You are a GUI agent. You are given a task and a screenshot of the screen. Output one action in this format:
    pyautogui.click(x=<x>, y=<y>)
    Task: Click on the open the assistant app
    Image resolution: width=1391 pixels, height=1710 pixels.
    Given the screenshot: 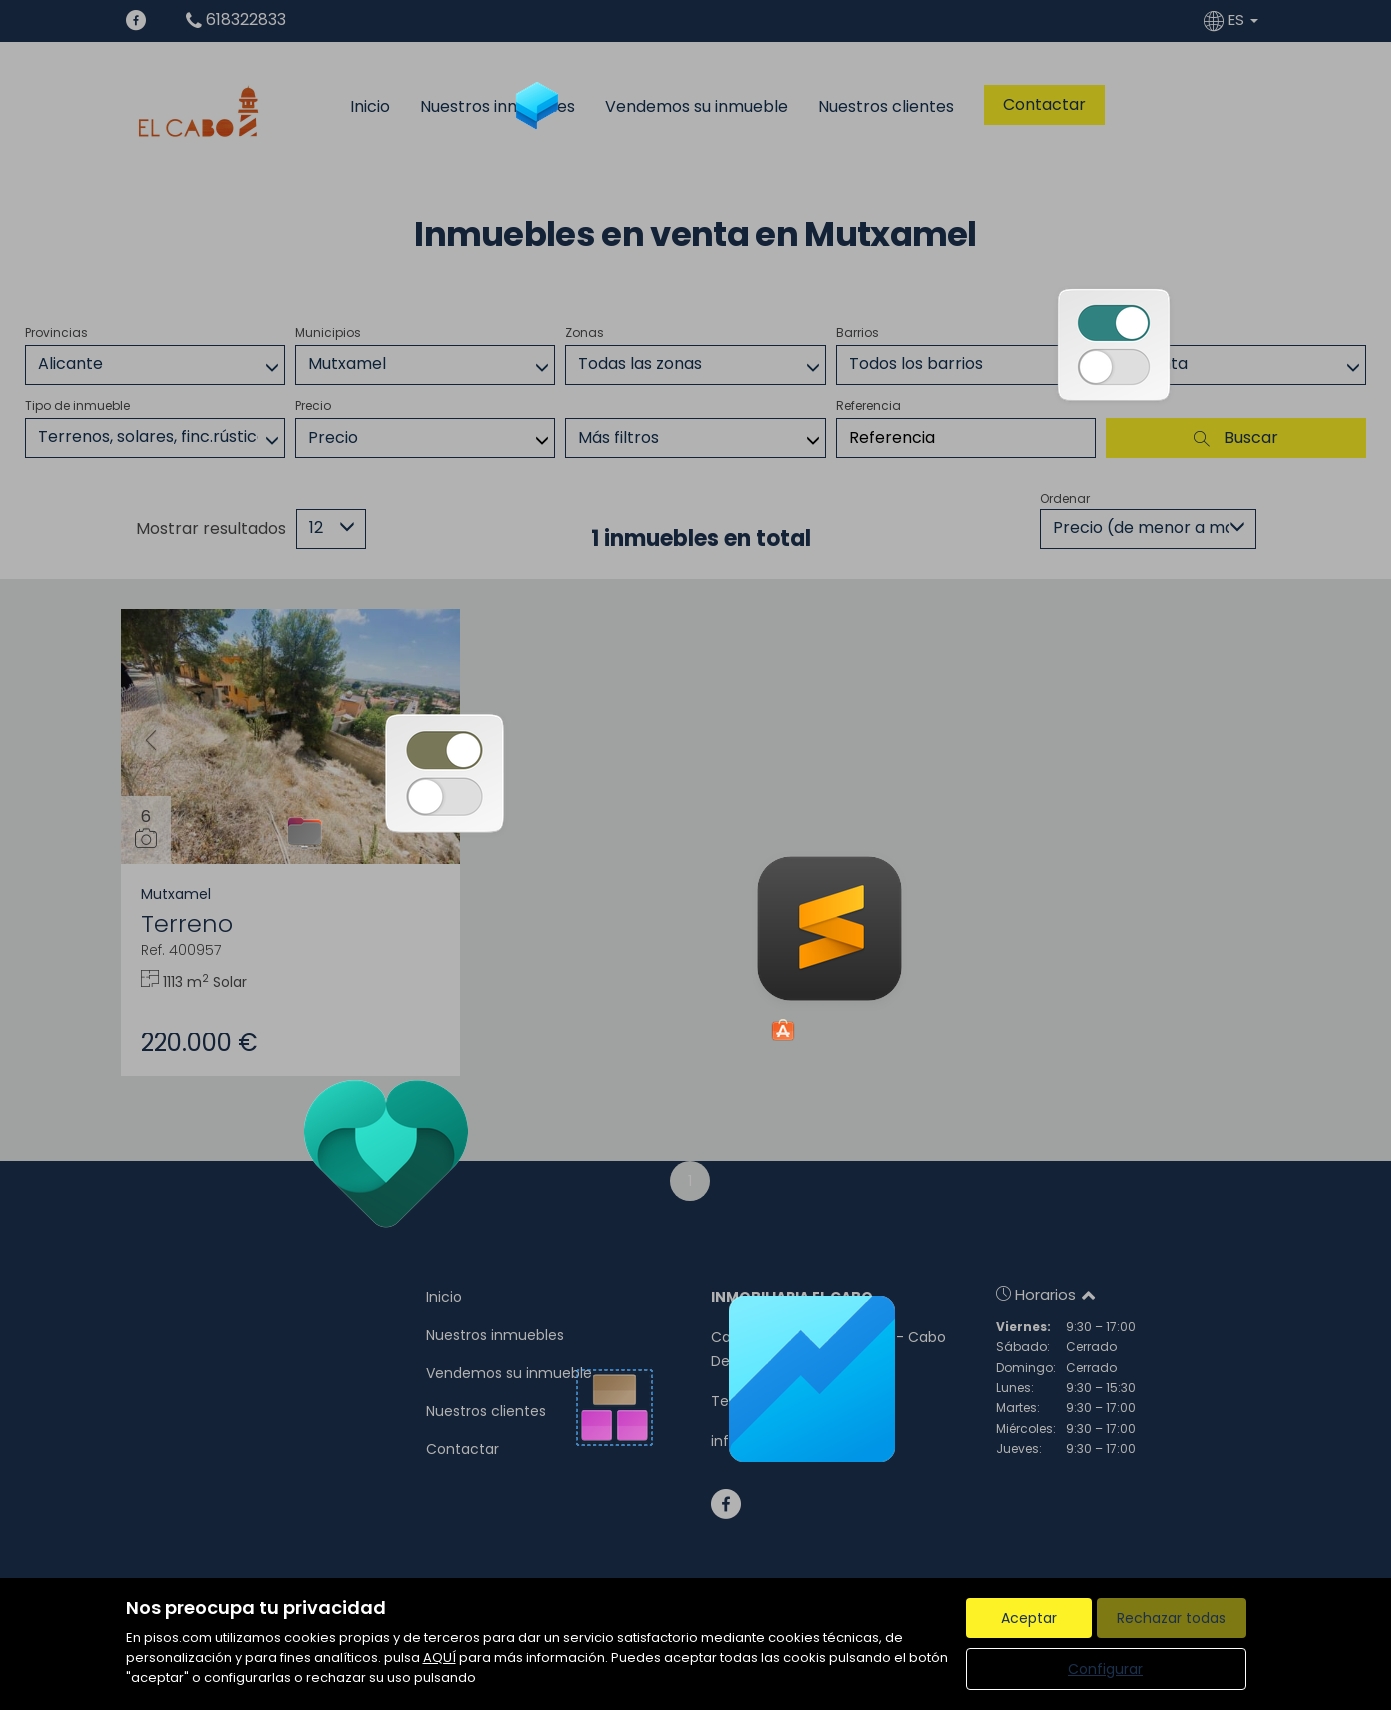 What is the action you would take?
    pyautogui.click(x=537, y=106)
    